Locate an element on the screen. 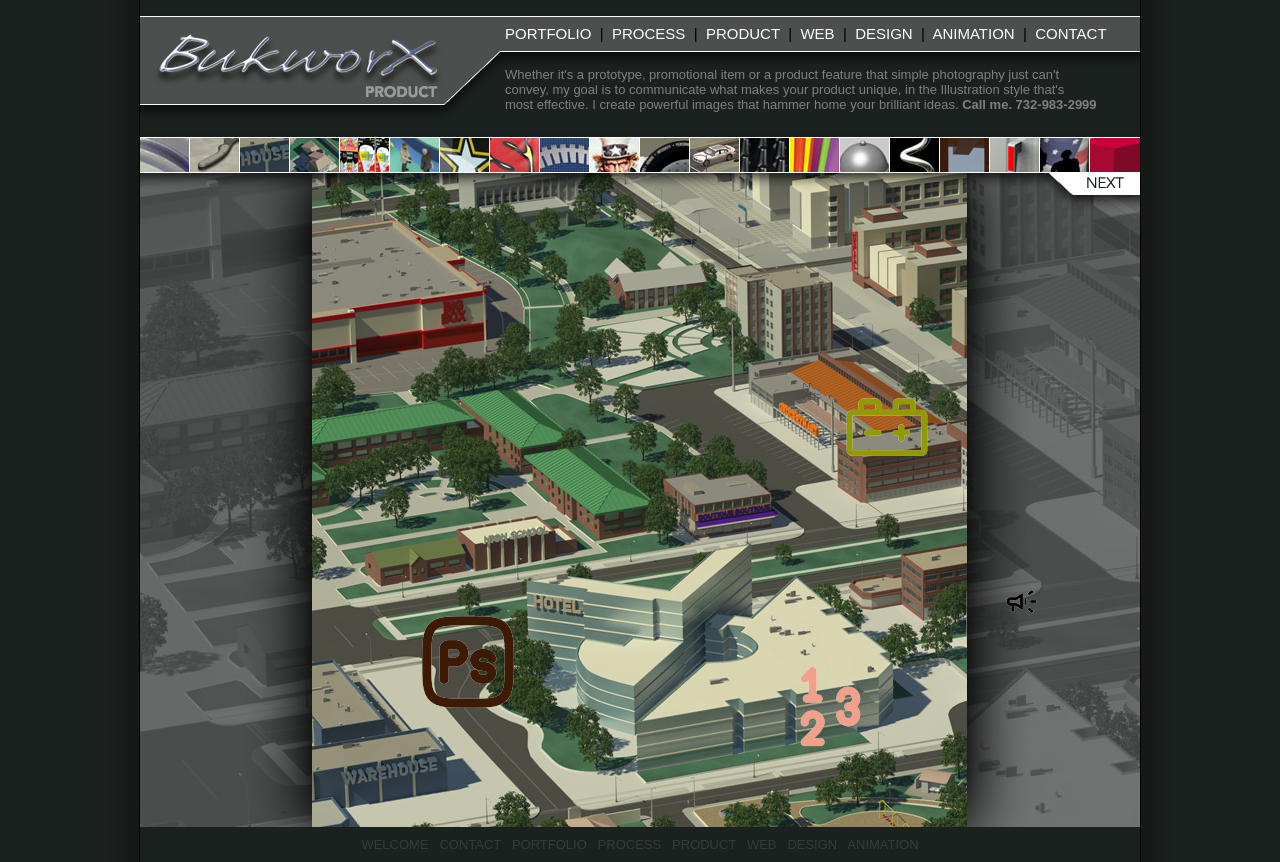 The image size is (1280, 862). check vehicle battery status is located at coordinates (887, 430).